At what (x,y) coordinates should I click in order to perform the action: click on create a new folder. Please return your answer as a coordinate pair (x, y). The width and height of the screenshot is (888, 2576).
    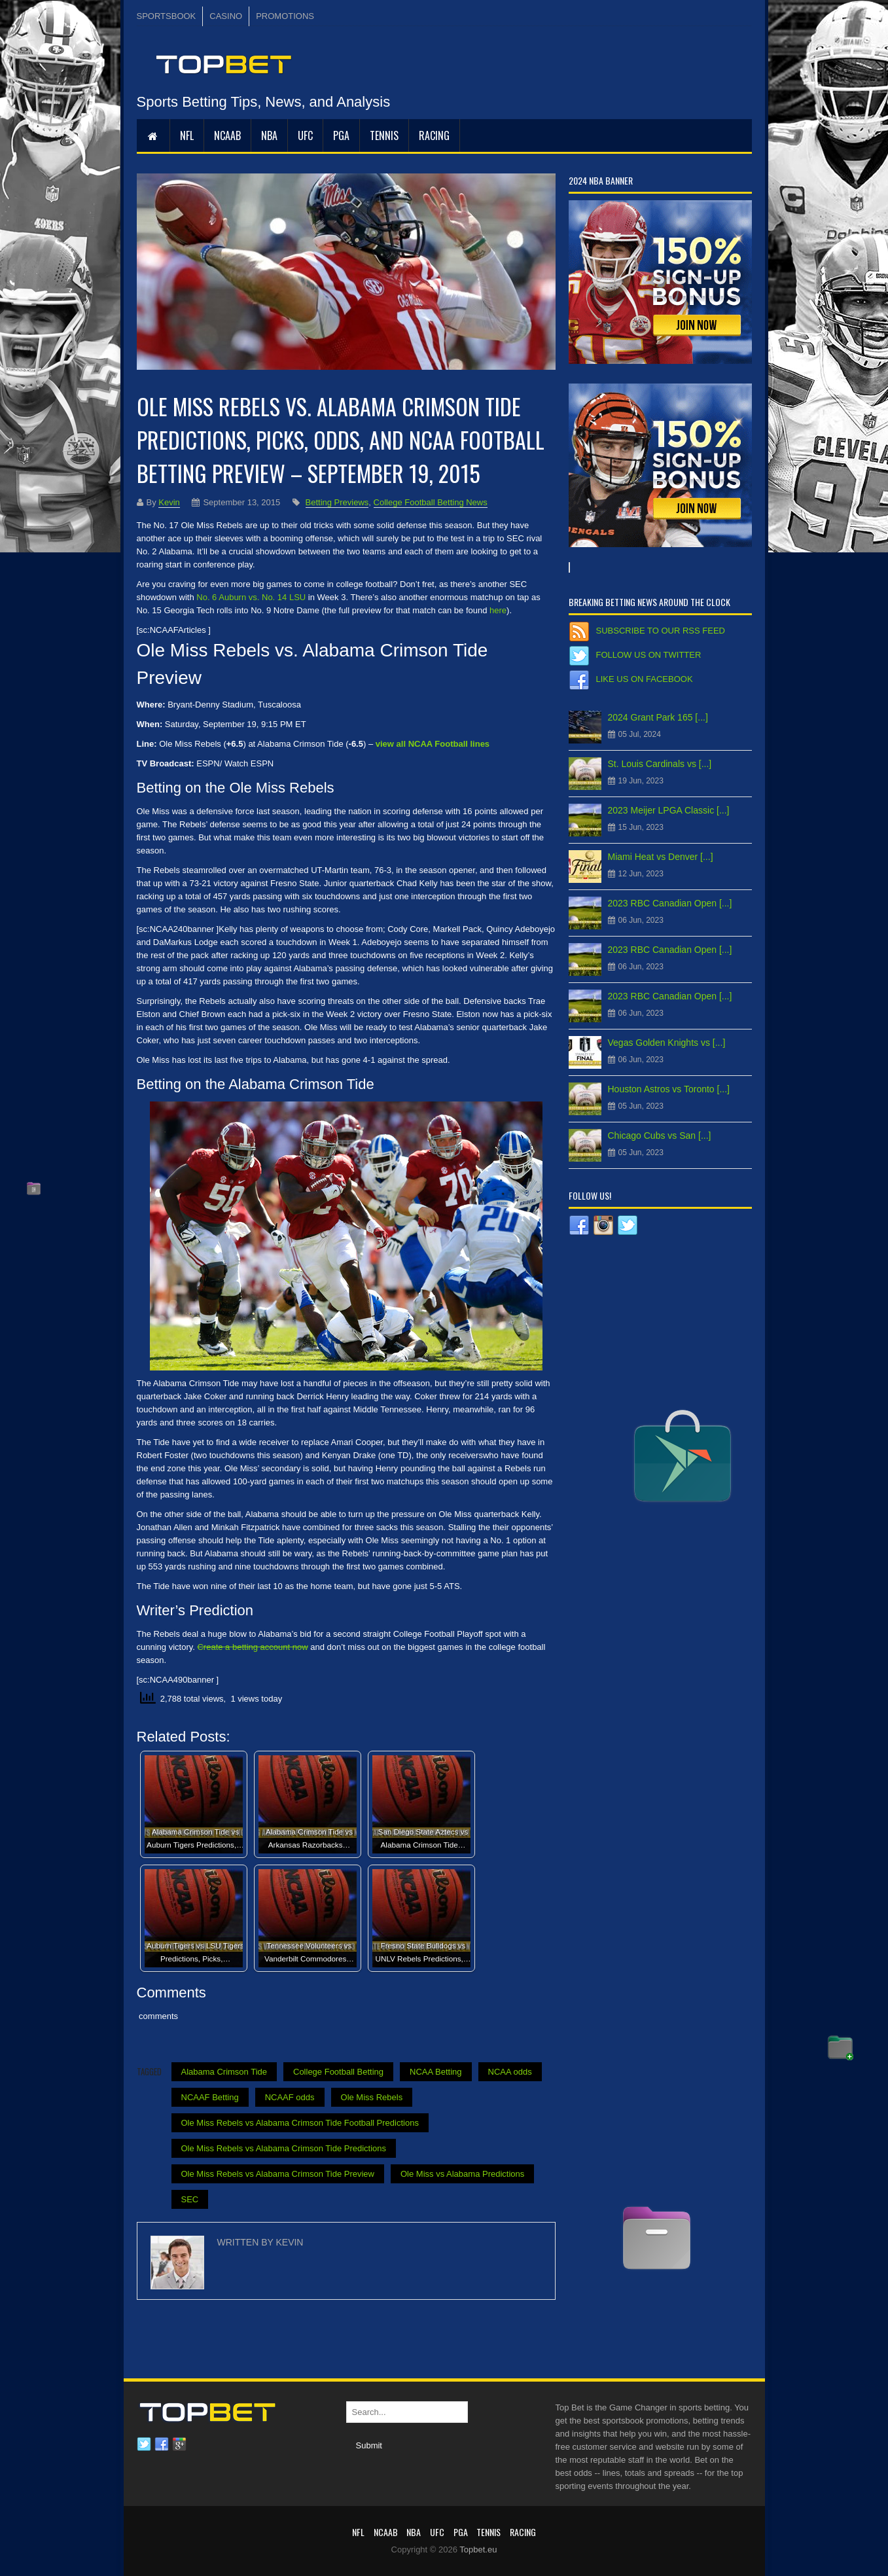
    Looking at the image, I should click on (840, 2047).